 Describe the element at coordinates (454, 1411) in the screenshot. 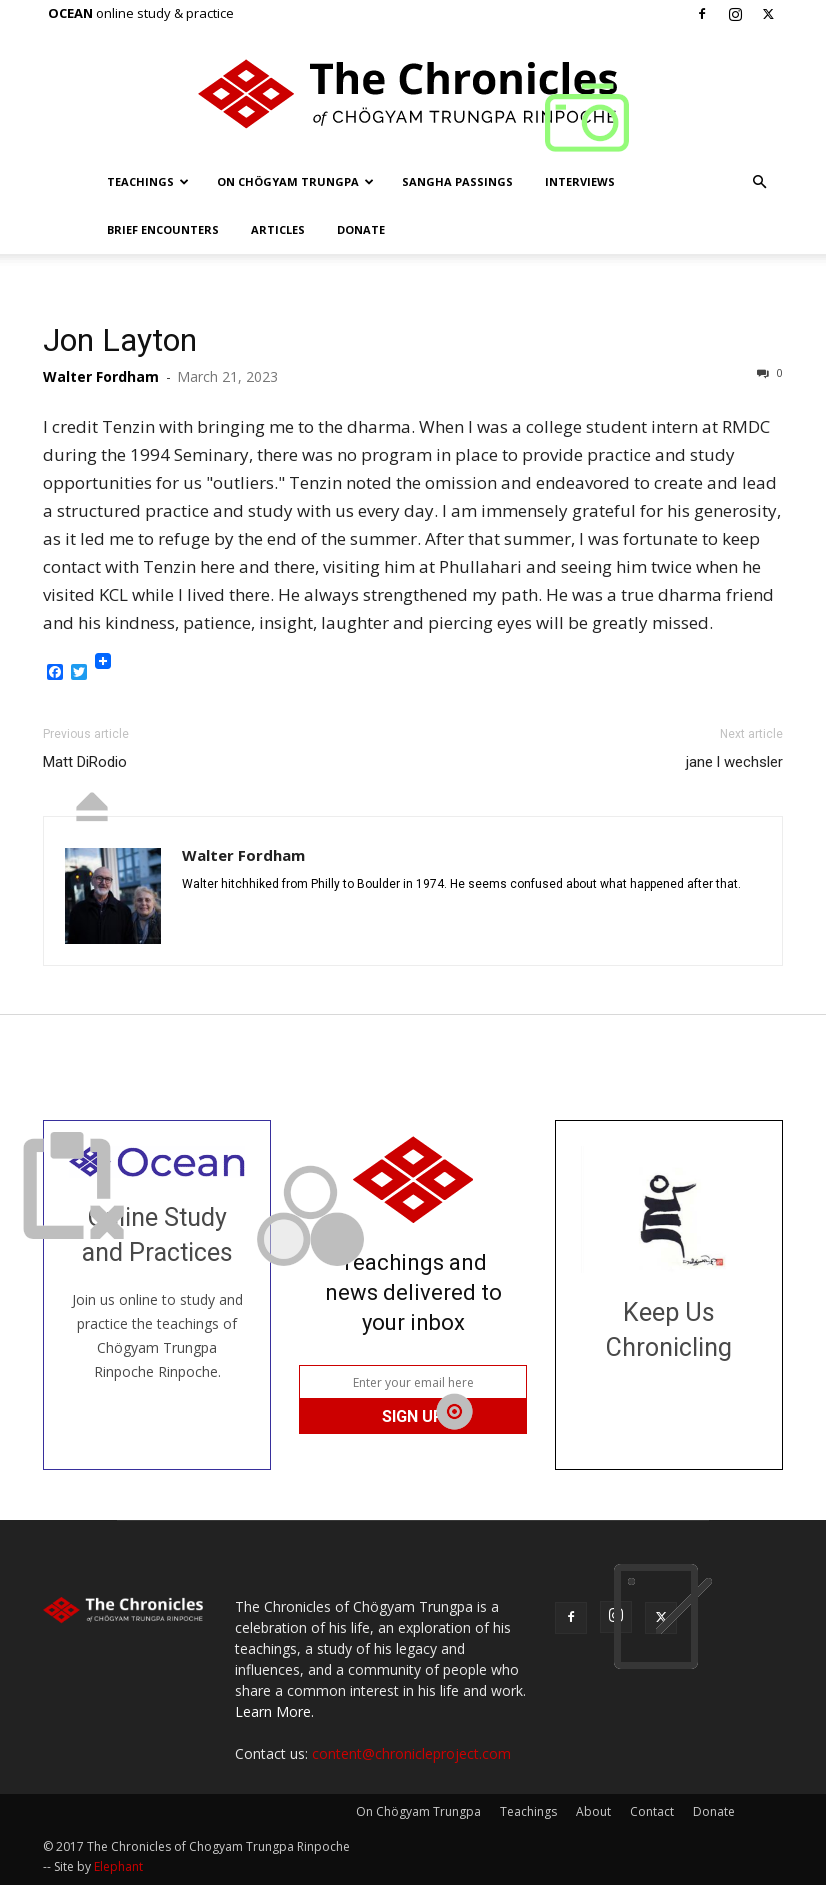

I see `indicates a blu-ray disc or BD media` at that location.